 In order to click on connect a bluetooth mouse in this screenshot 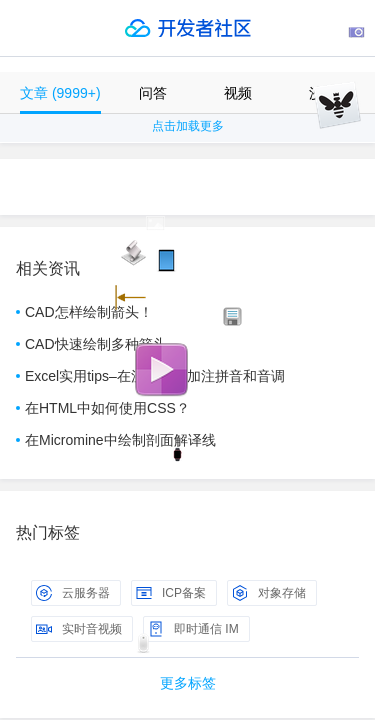, I will do `click(143, 643)`.